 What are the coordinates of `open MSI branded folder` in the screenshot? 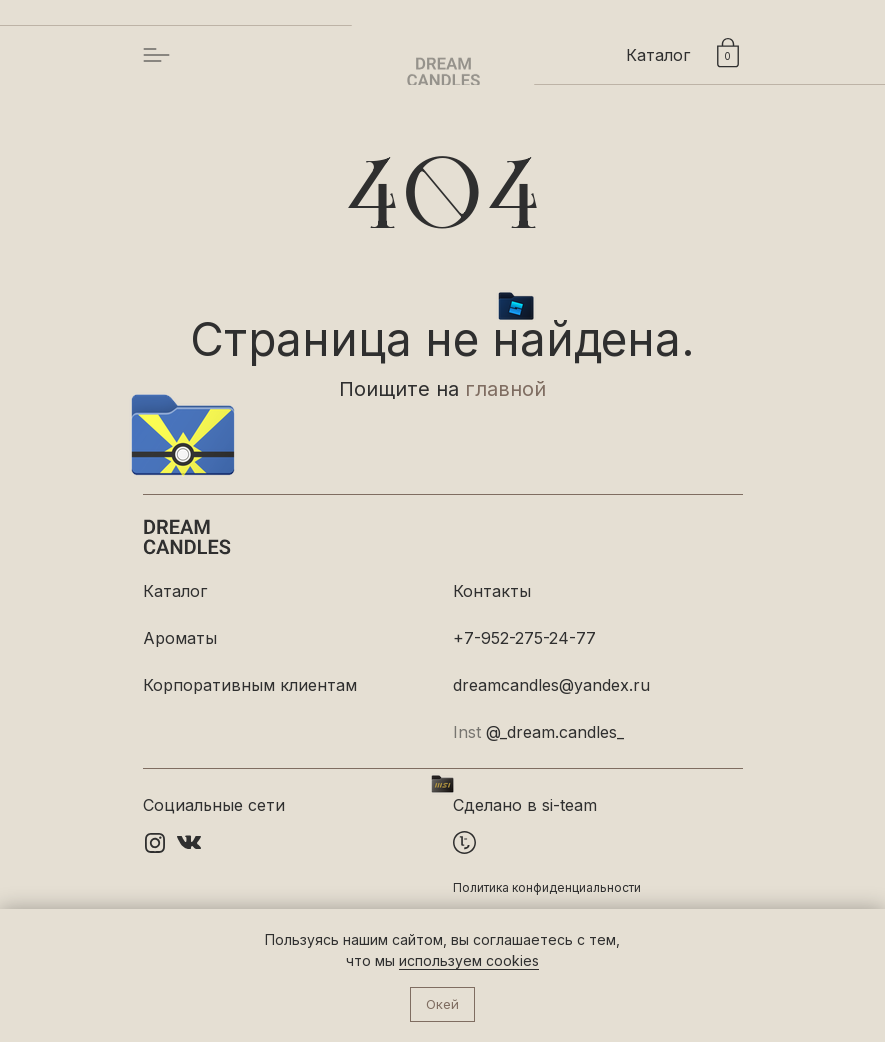 It's located at (442, 784).